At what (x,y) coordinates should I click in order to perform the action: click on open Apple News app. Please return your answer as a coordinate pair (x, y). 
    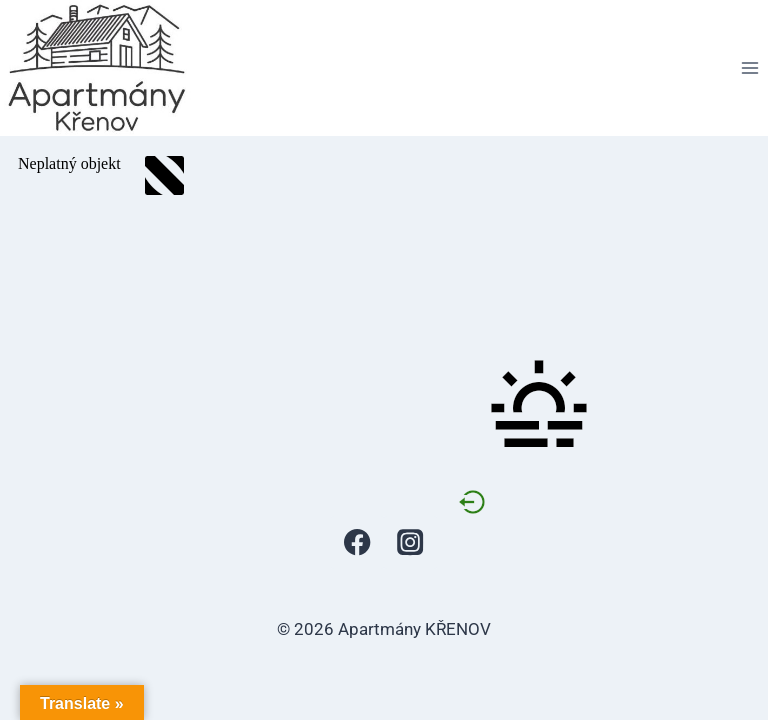
    Looking at the image, I should click on (164, 175).